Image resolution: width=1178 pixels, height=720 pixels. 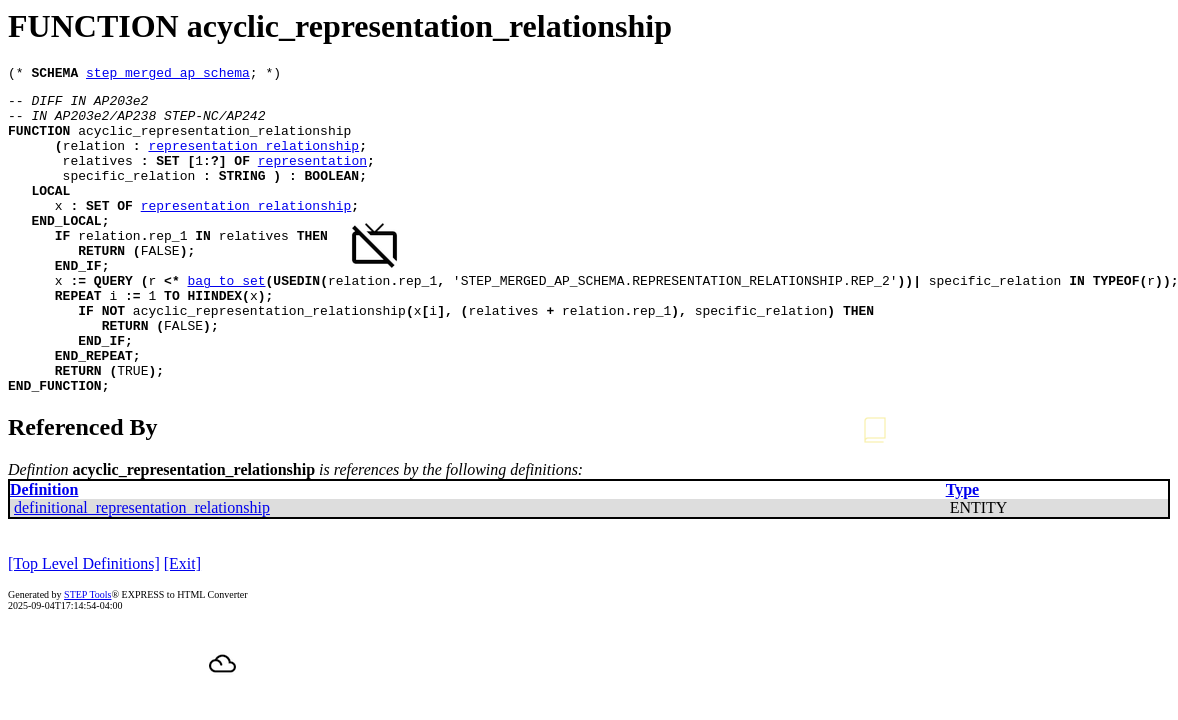 I want to click on tv or display is currently off or disabled, so click(x=374, y=245).